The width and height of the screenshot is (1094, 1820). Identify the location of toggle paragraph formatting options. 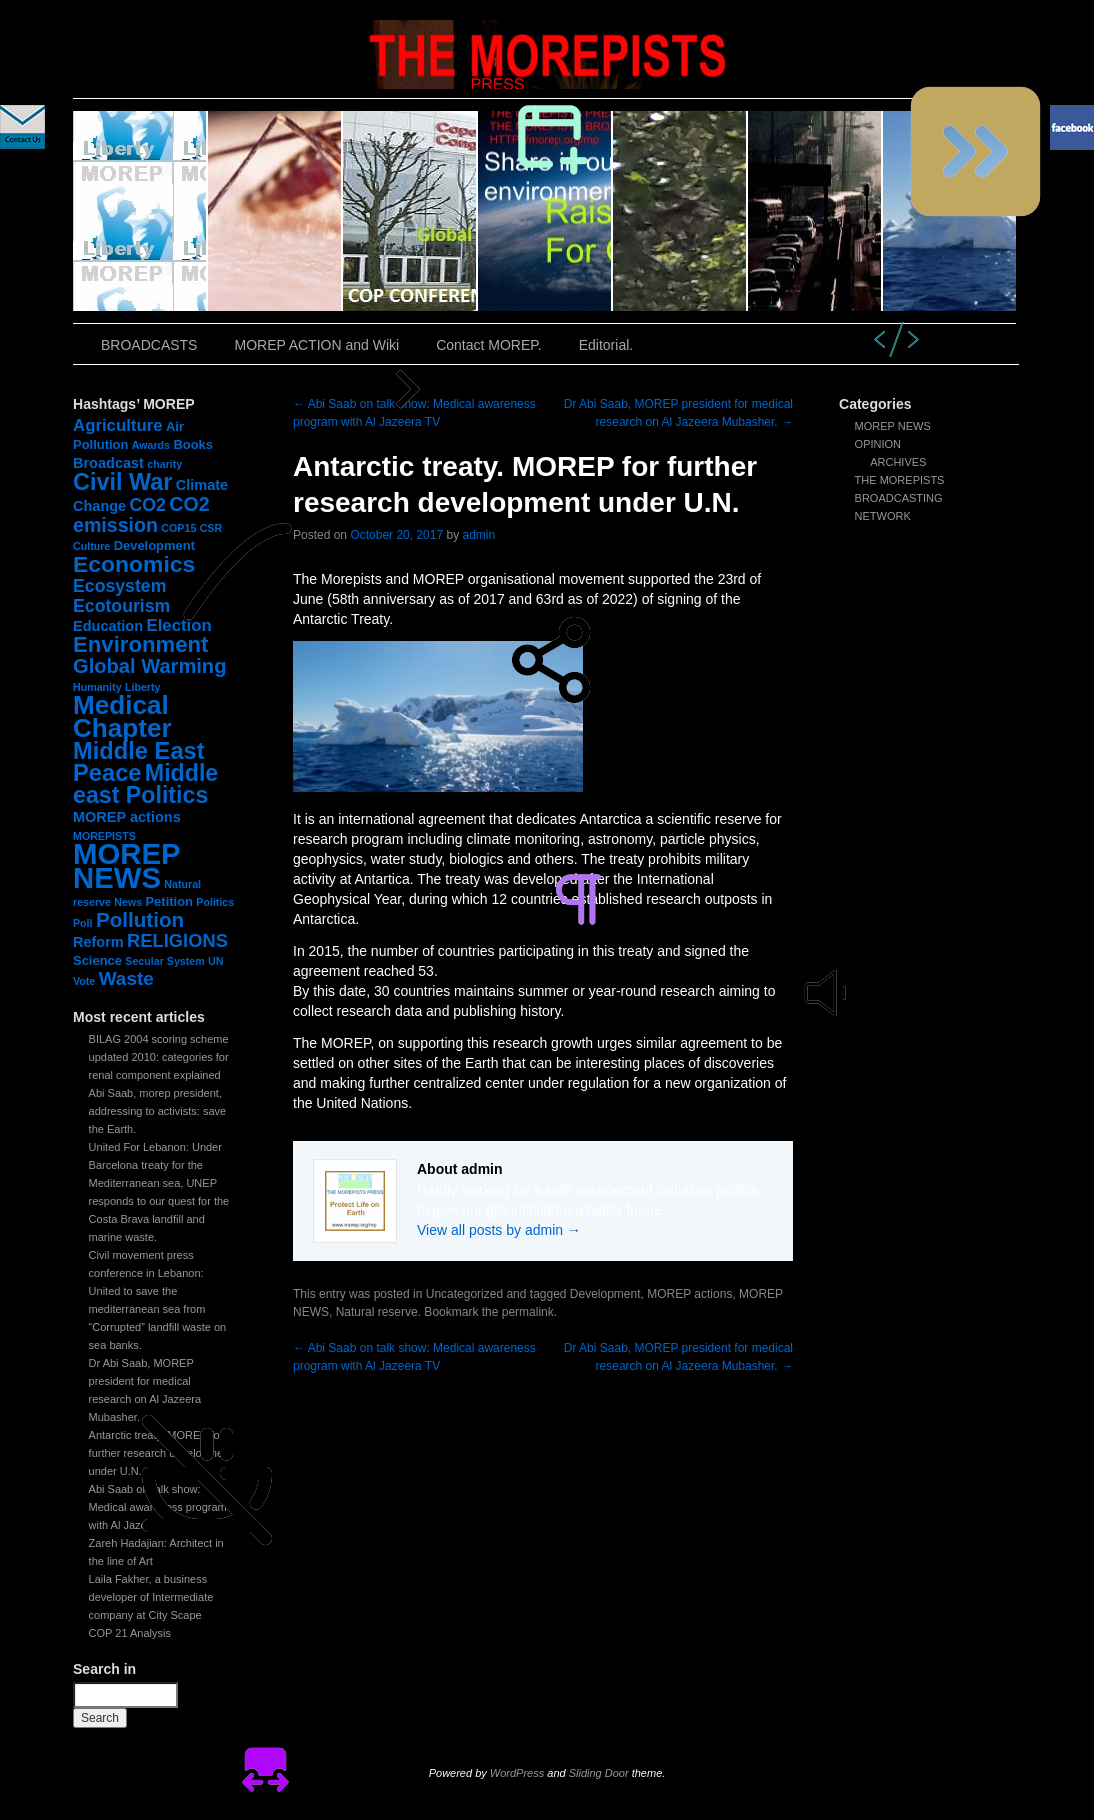
(578, 899).